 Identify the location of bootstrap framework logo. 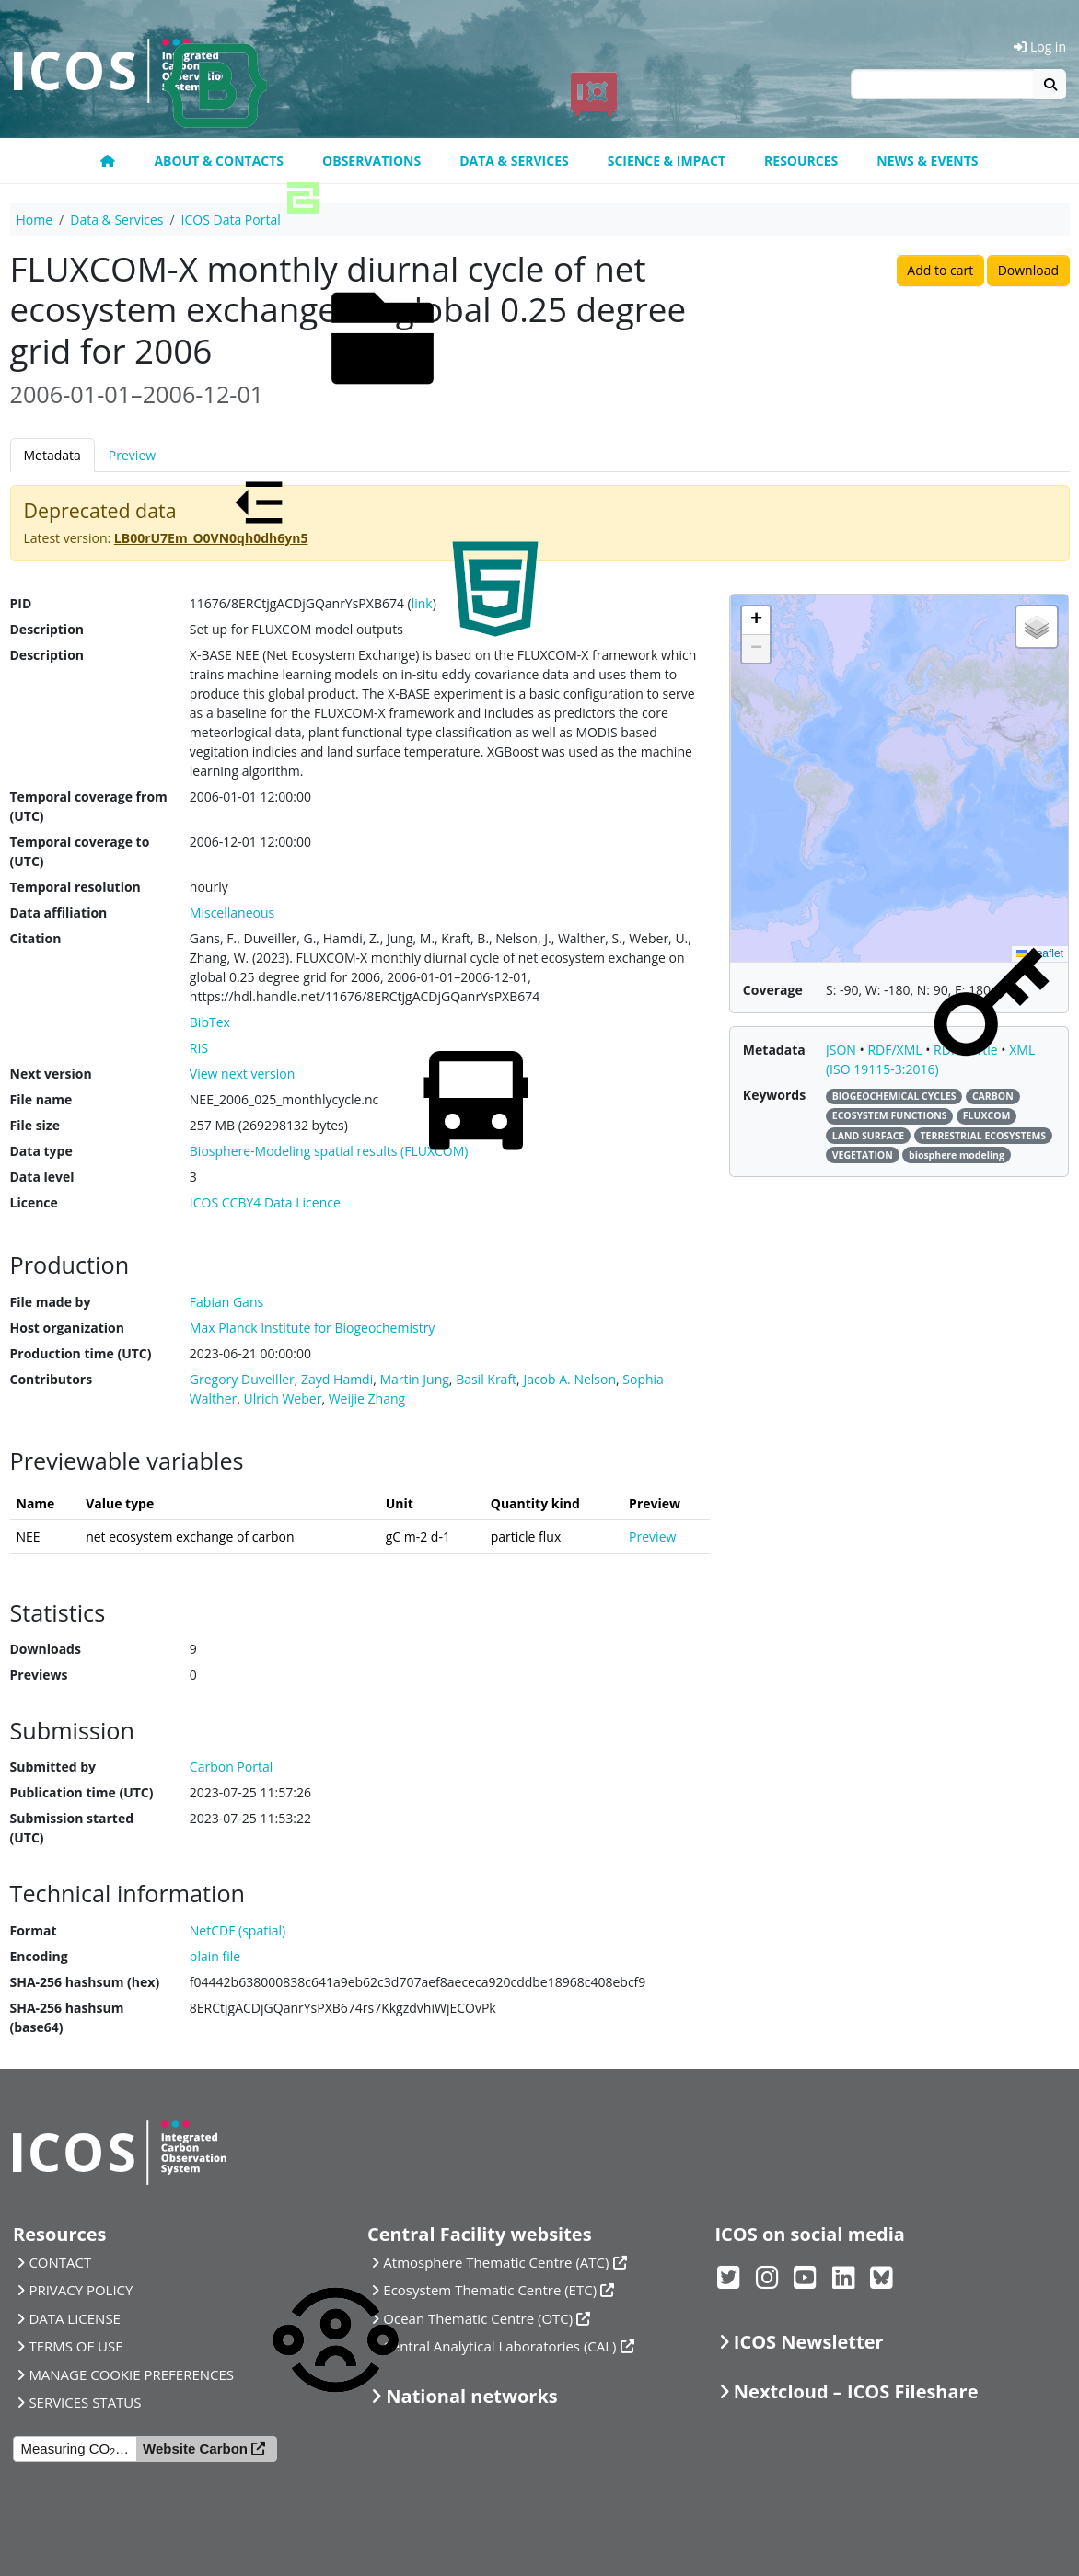
(215, 86).